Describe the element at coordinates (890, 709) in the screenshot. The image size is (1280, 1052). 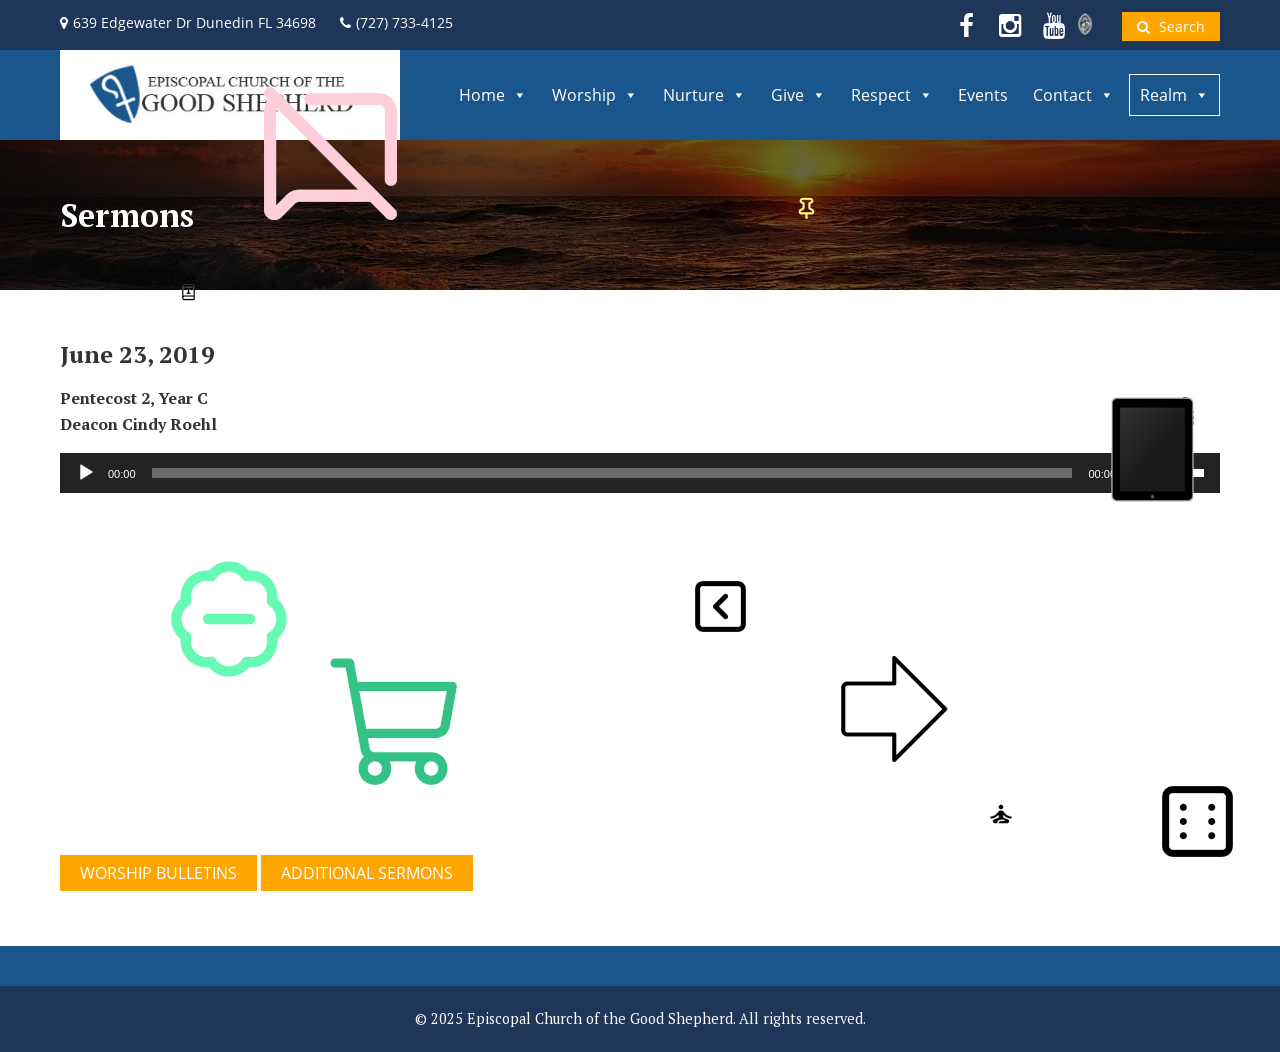
I see `go forward or proceed to the next step` at that location.